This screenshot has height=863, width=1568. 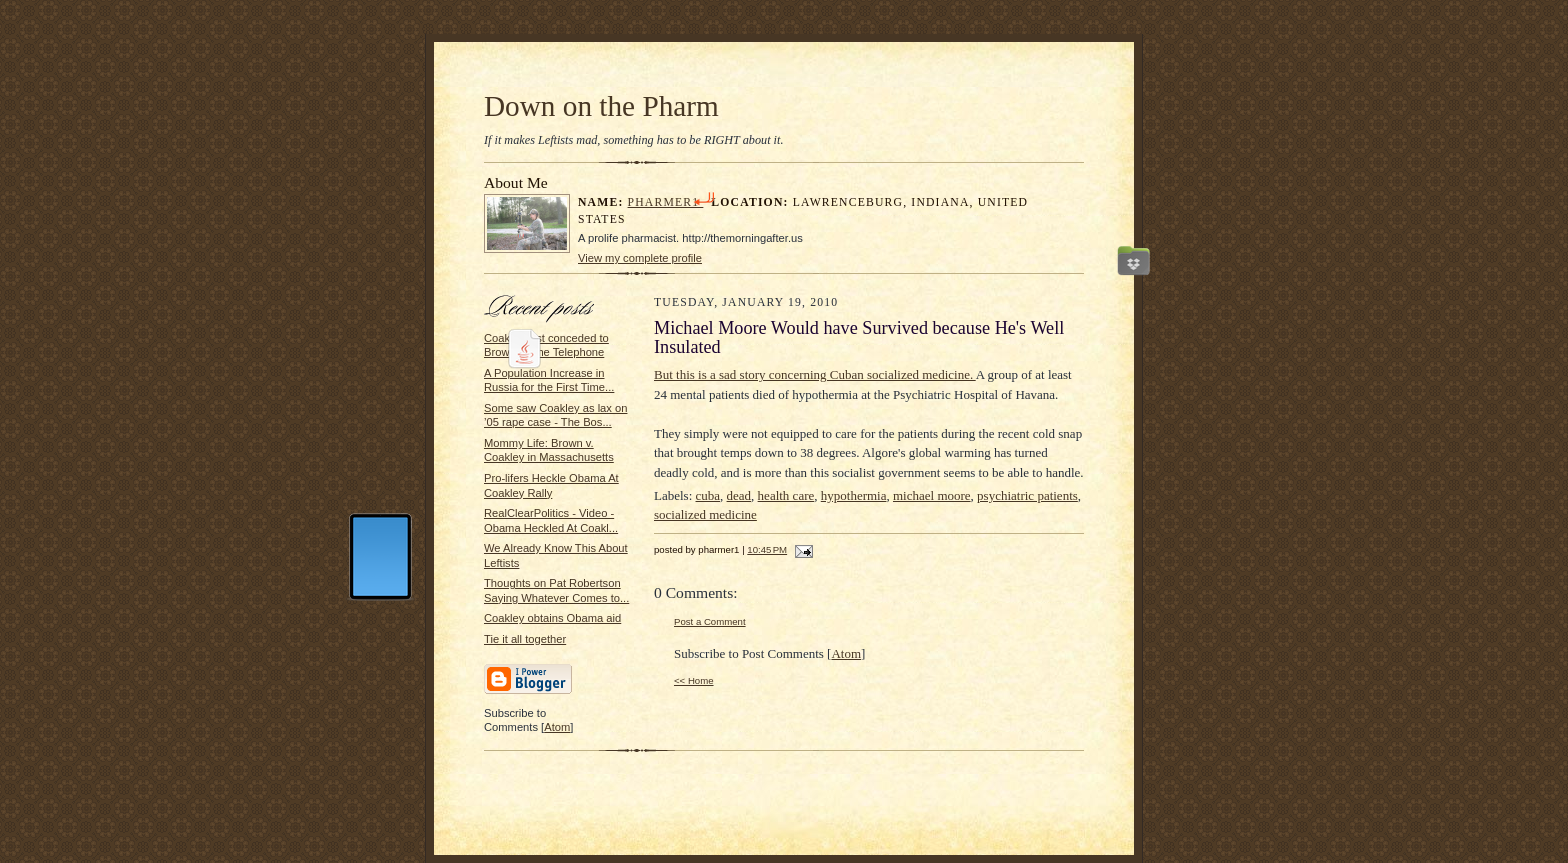 What do you see at coordinates (380, 557) in the screenshot?
I see `iPad Air device icon` at bounding box center [380, 557].